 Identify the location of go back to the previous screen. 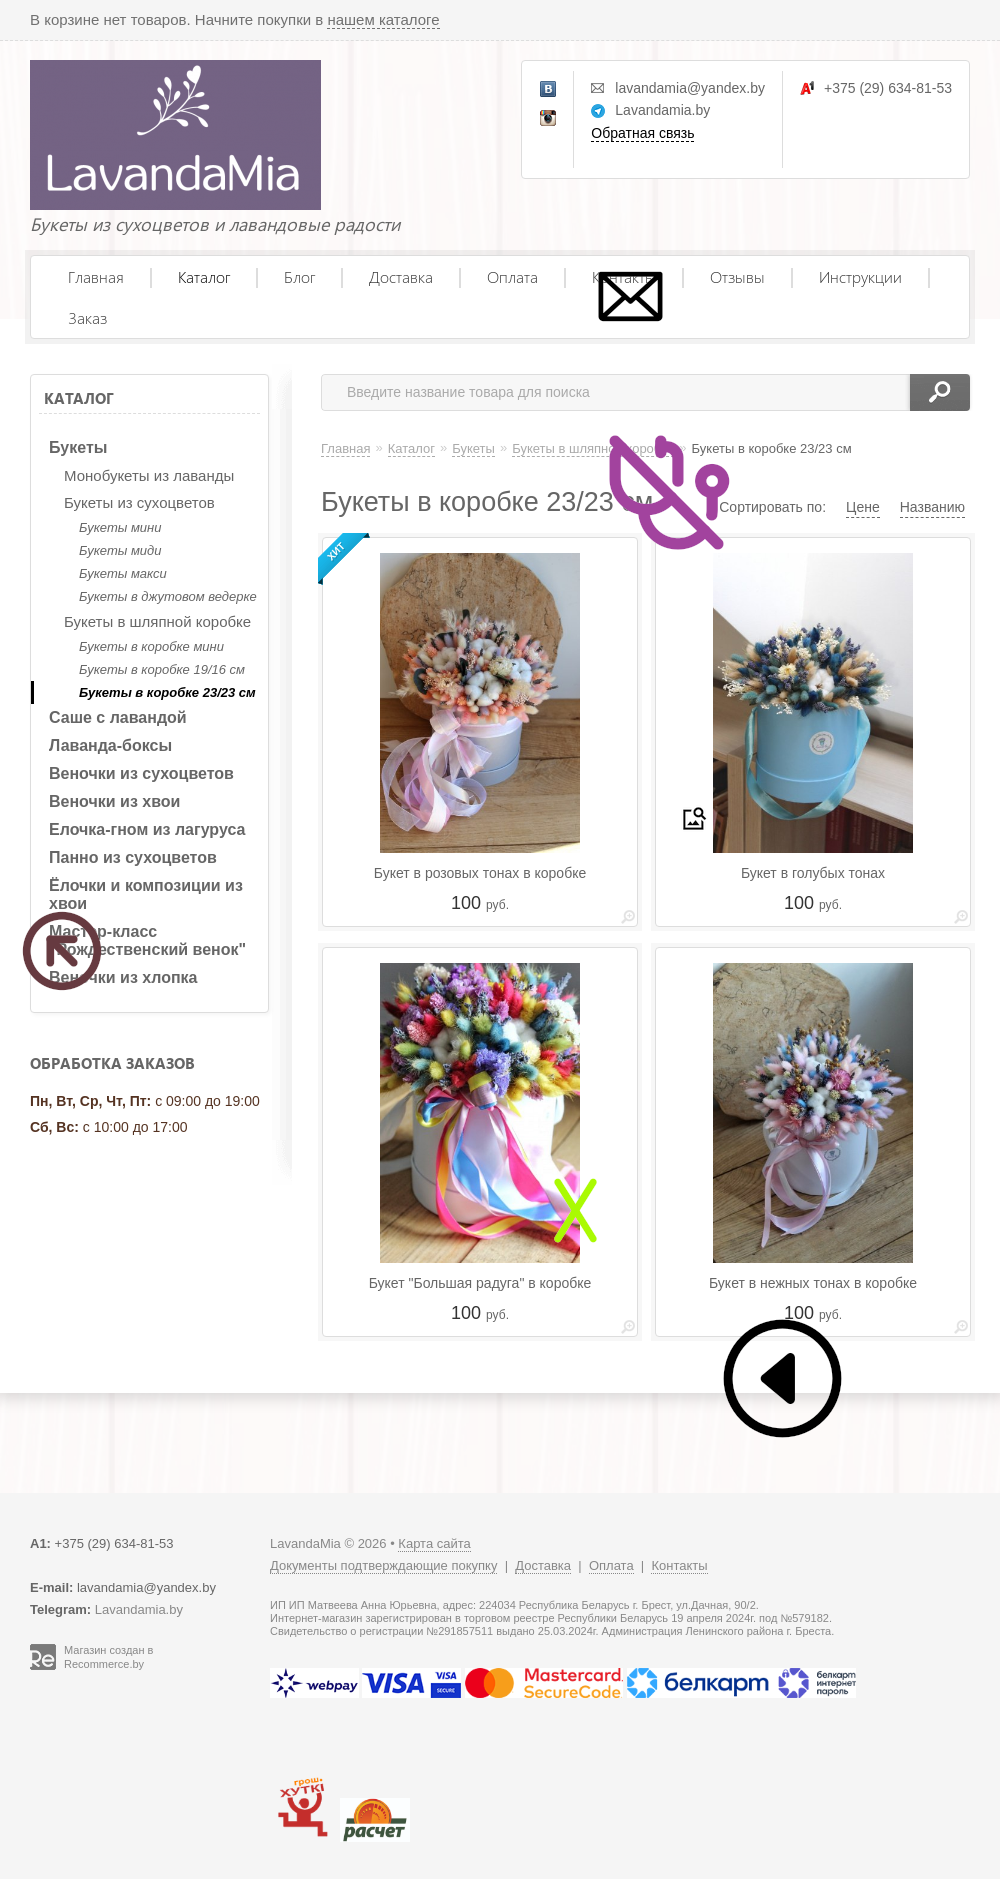
(782, 1378).